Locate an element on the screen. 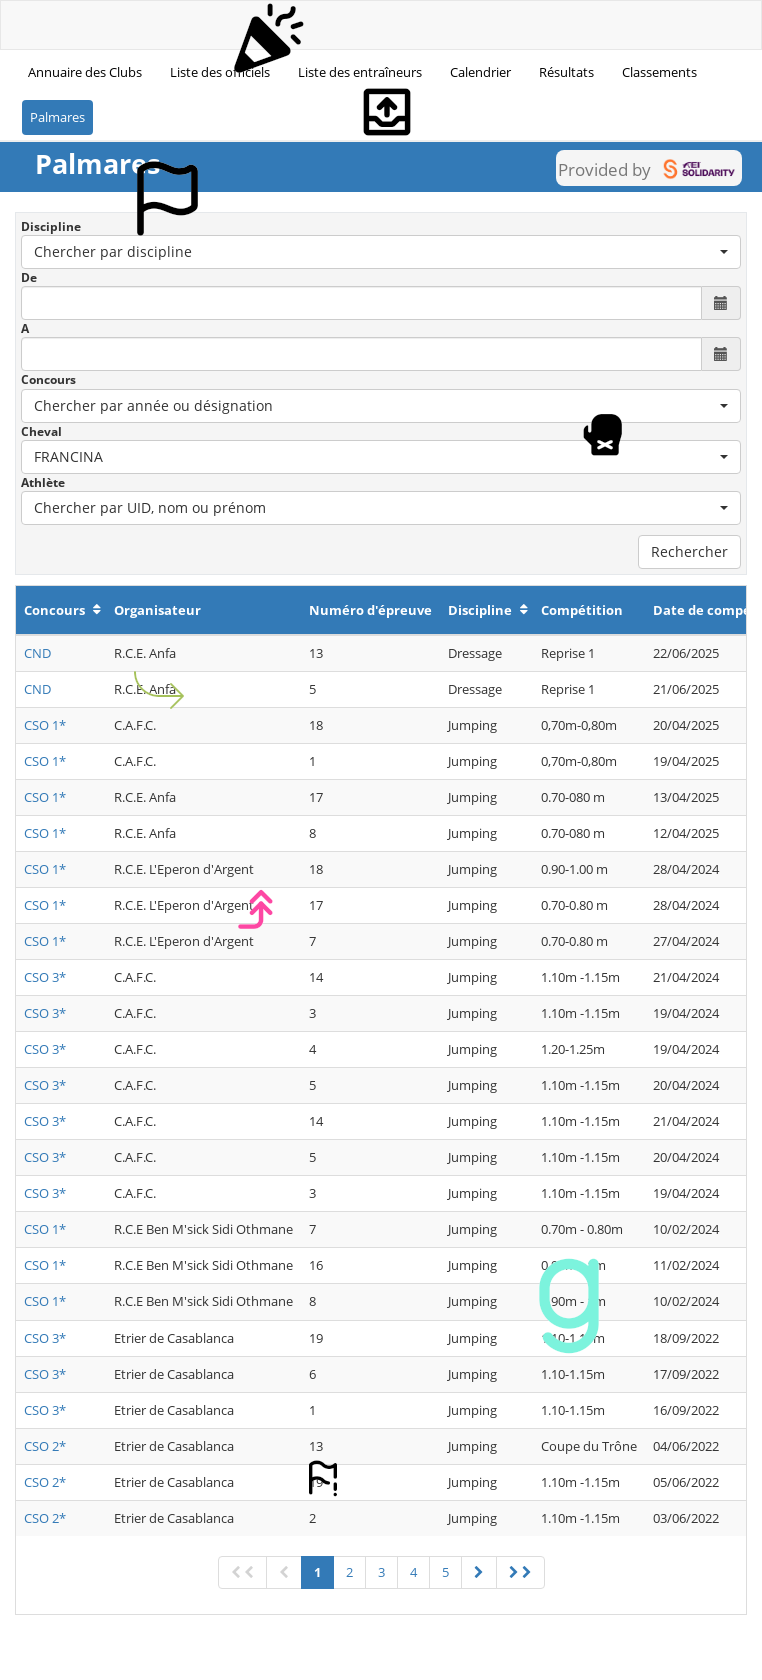  move item to top of list is located at coordinates (256, 910).